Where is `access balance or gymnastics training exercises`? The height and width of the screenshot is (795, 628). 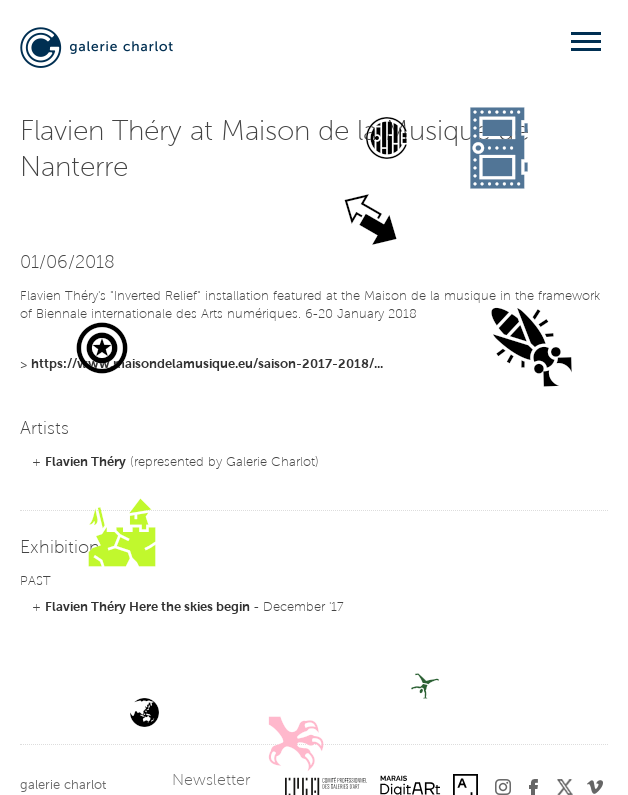 access balance or gymnastics training exercises is located at coordinates (425, 686).